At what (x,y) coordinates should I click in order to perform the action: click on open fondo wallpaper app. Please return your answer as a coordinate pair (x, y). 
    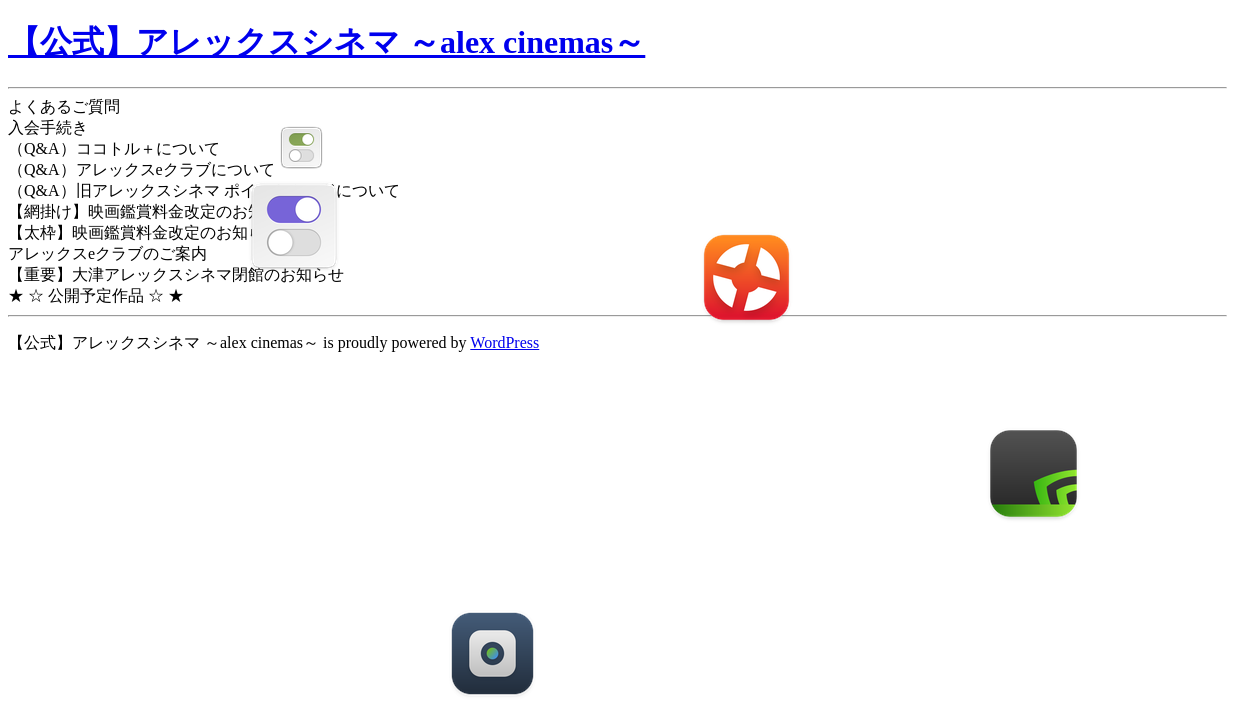
    Looking at the image, I should click on (492, 653).